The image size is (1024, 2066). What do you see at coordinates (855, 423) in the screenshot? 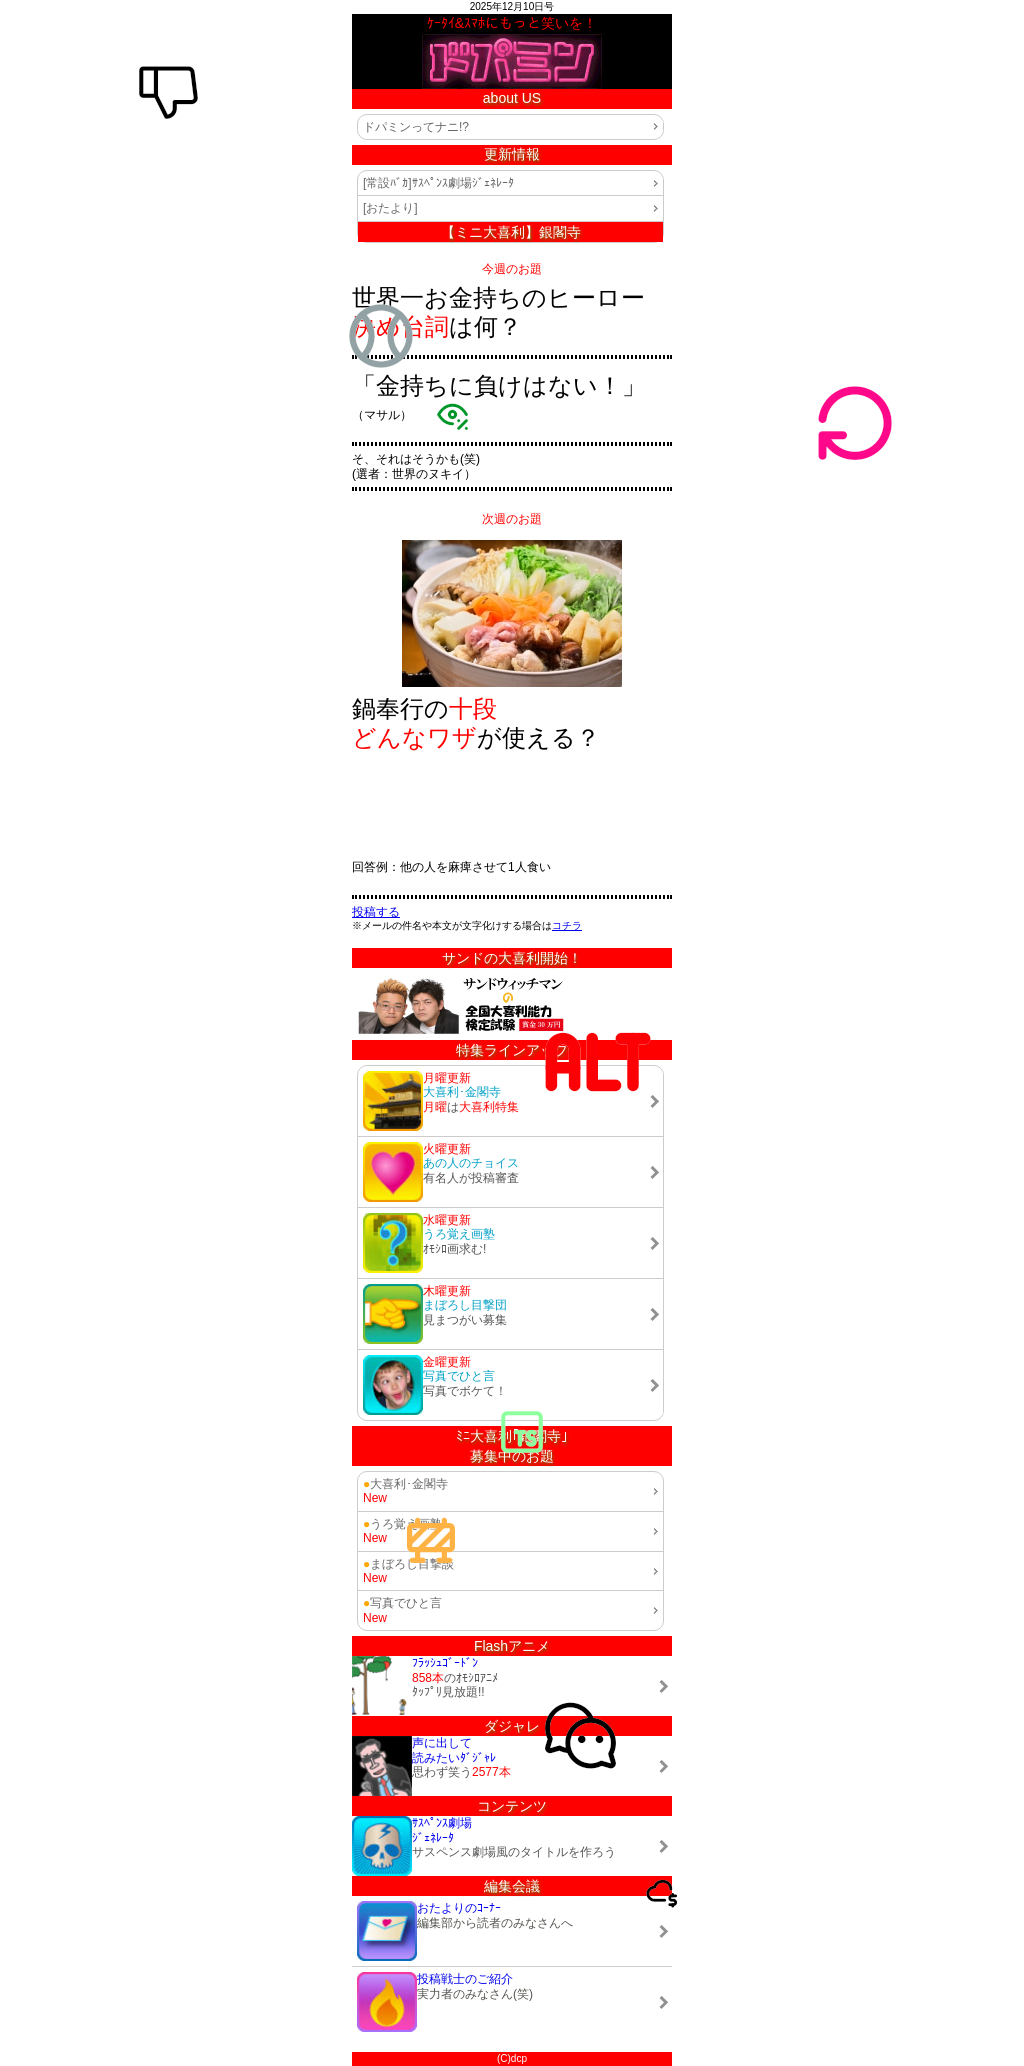
I see `rotate image or content clockwise` at bounding box center [855, 423].